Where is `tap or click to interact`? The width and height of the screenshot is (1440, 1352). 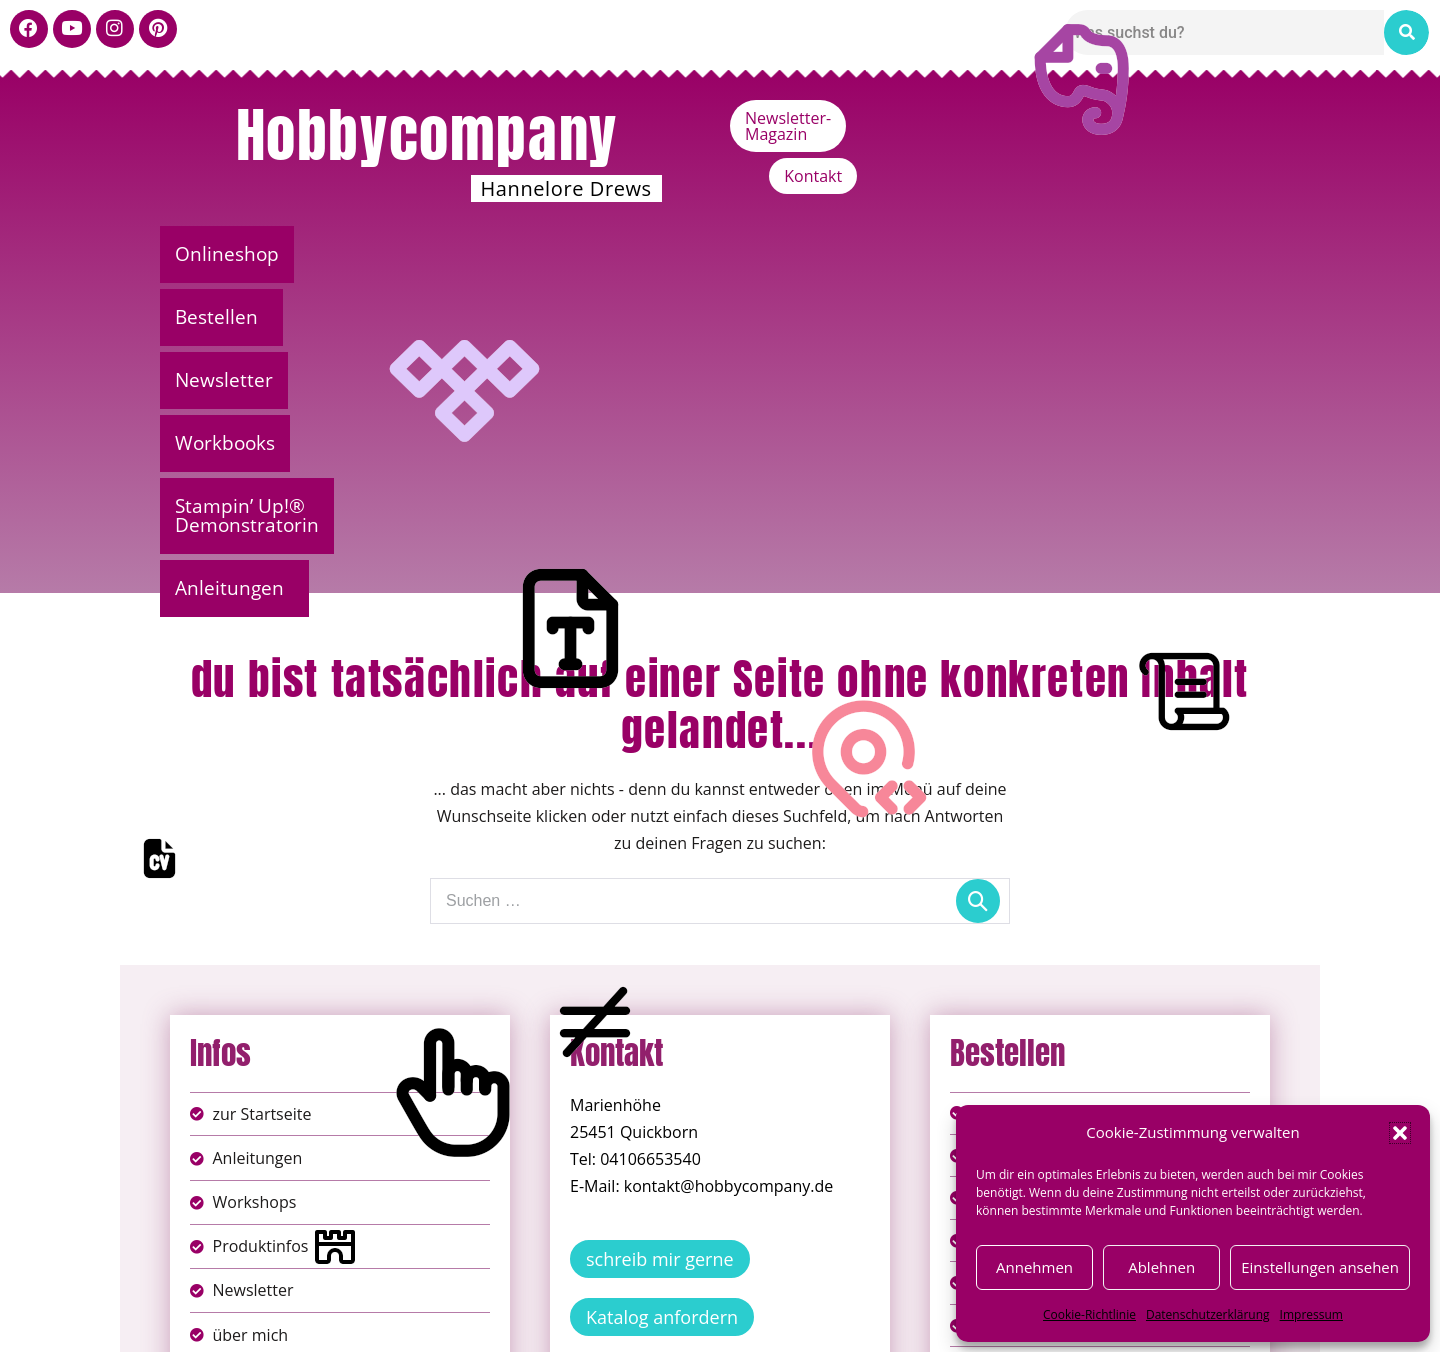 tap or click to interact is located at coordinates (454, 1089).